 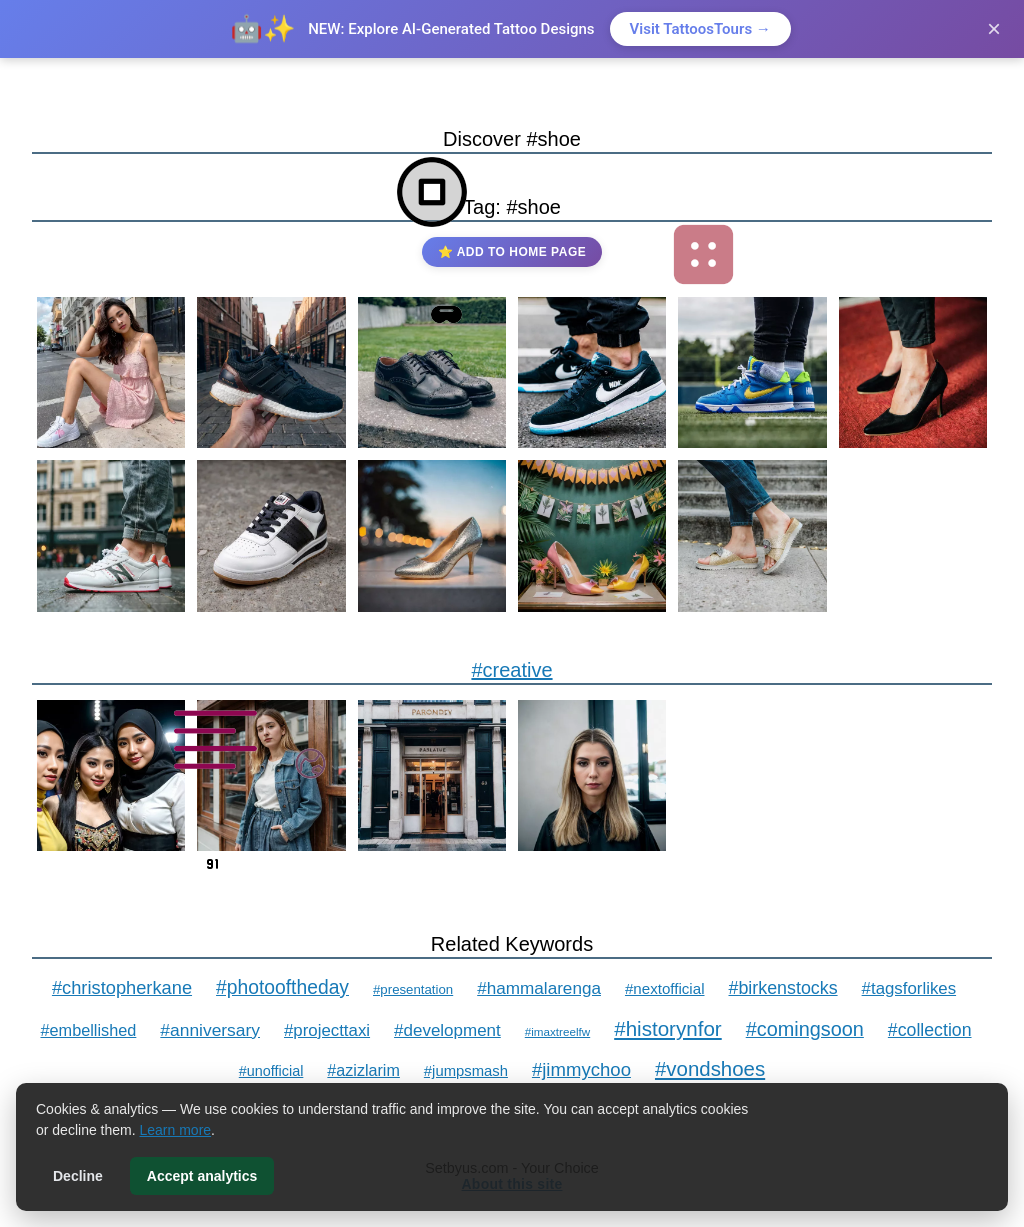 I want to click on roll a random number or generate a random result, so click(x=703, y=254).